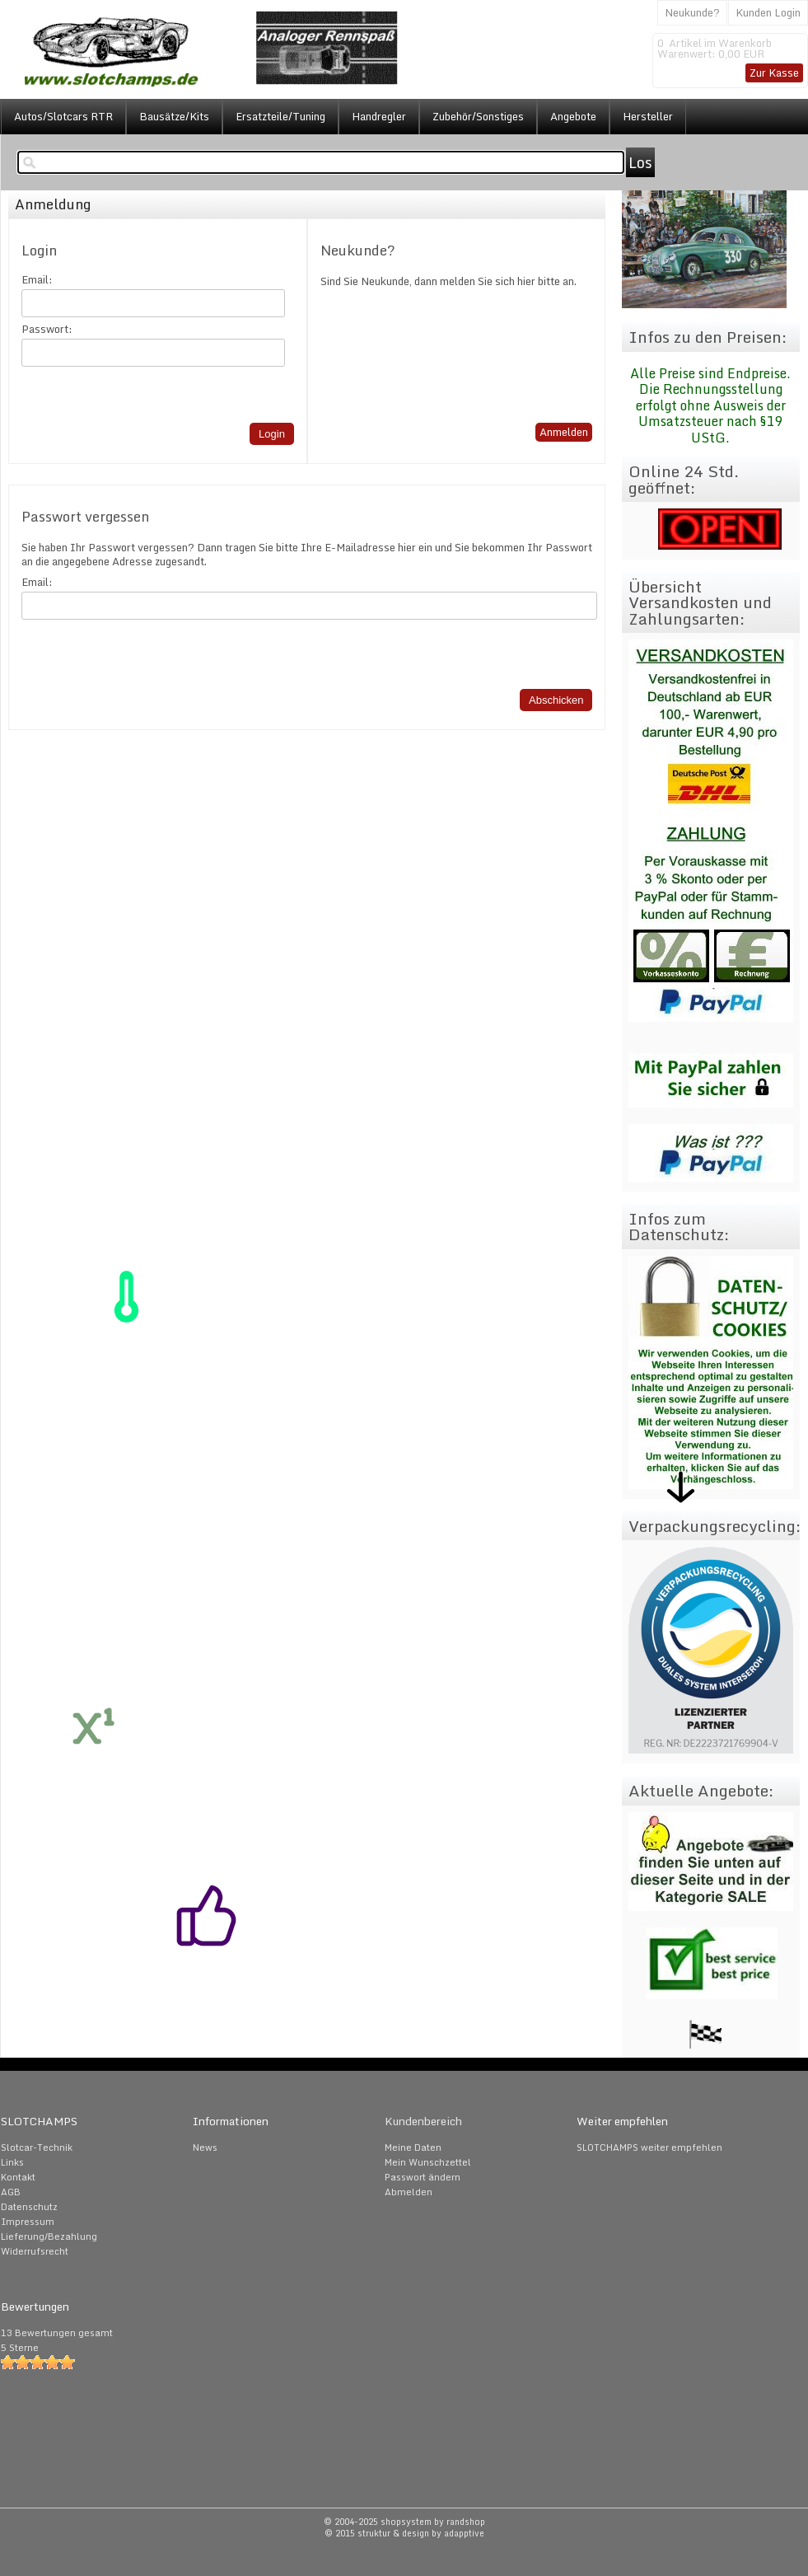 This screenshot has height=2576, width=808. Describe the element at coordinates (680, 1487) in the screenshot. I see `download a file or content` at that location.